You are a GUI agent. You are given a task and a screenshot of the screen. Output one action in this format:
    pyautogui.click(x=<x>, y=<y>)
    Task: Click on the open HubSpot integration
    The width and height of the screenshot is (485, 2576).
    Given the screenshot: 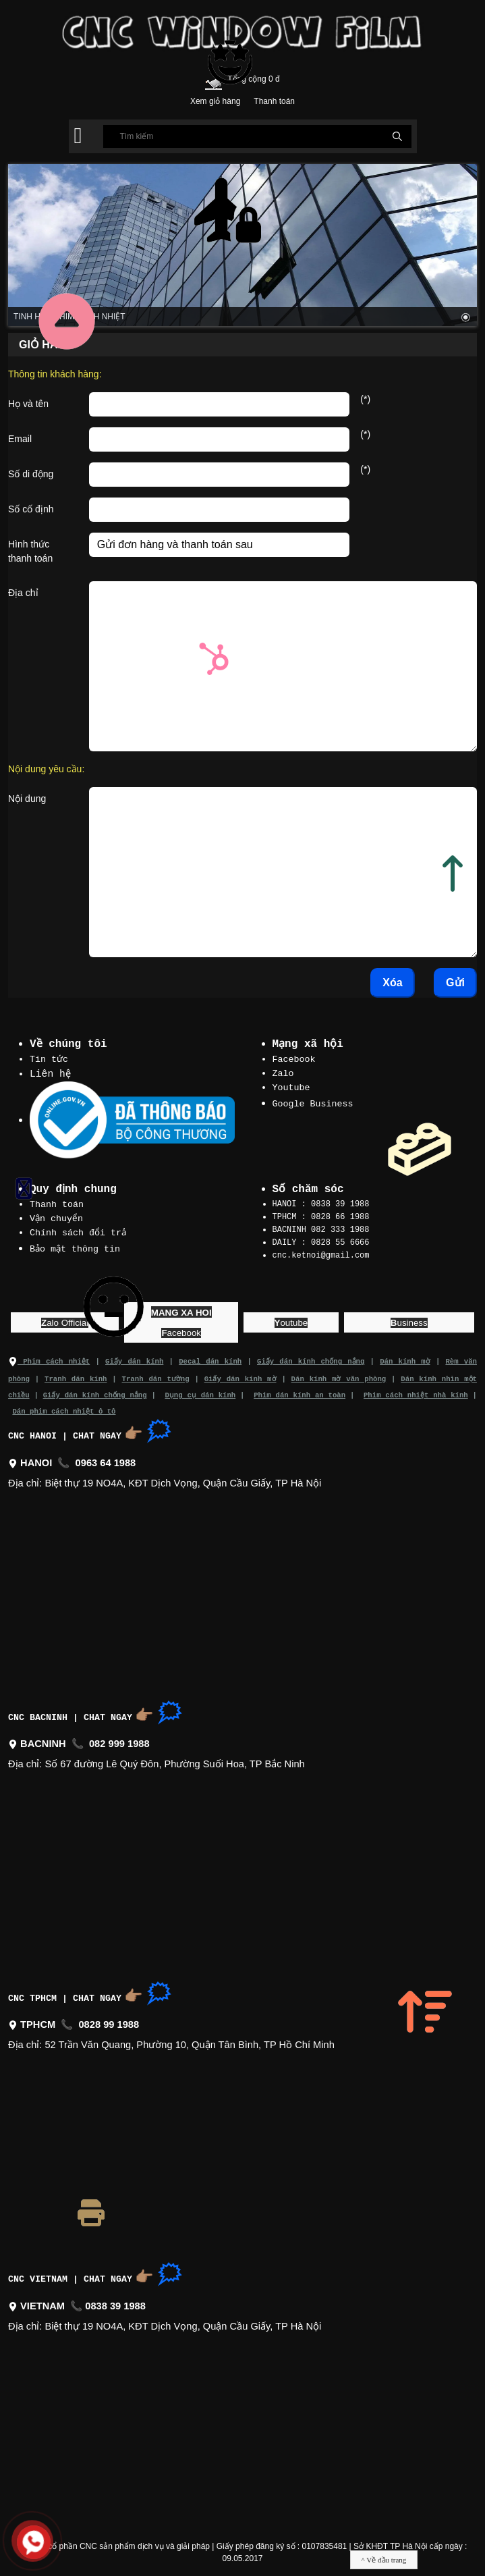 What is the action you would take?
    pyautogui.click(x=214, y=659)
    